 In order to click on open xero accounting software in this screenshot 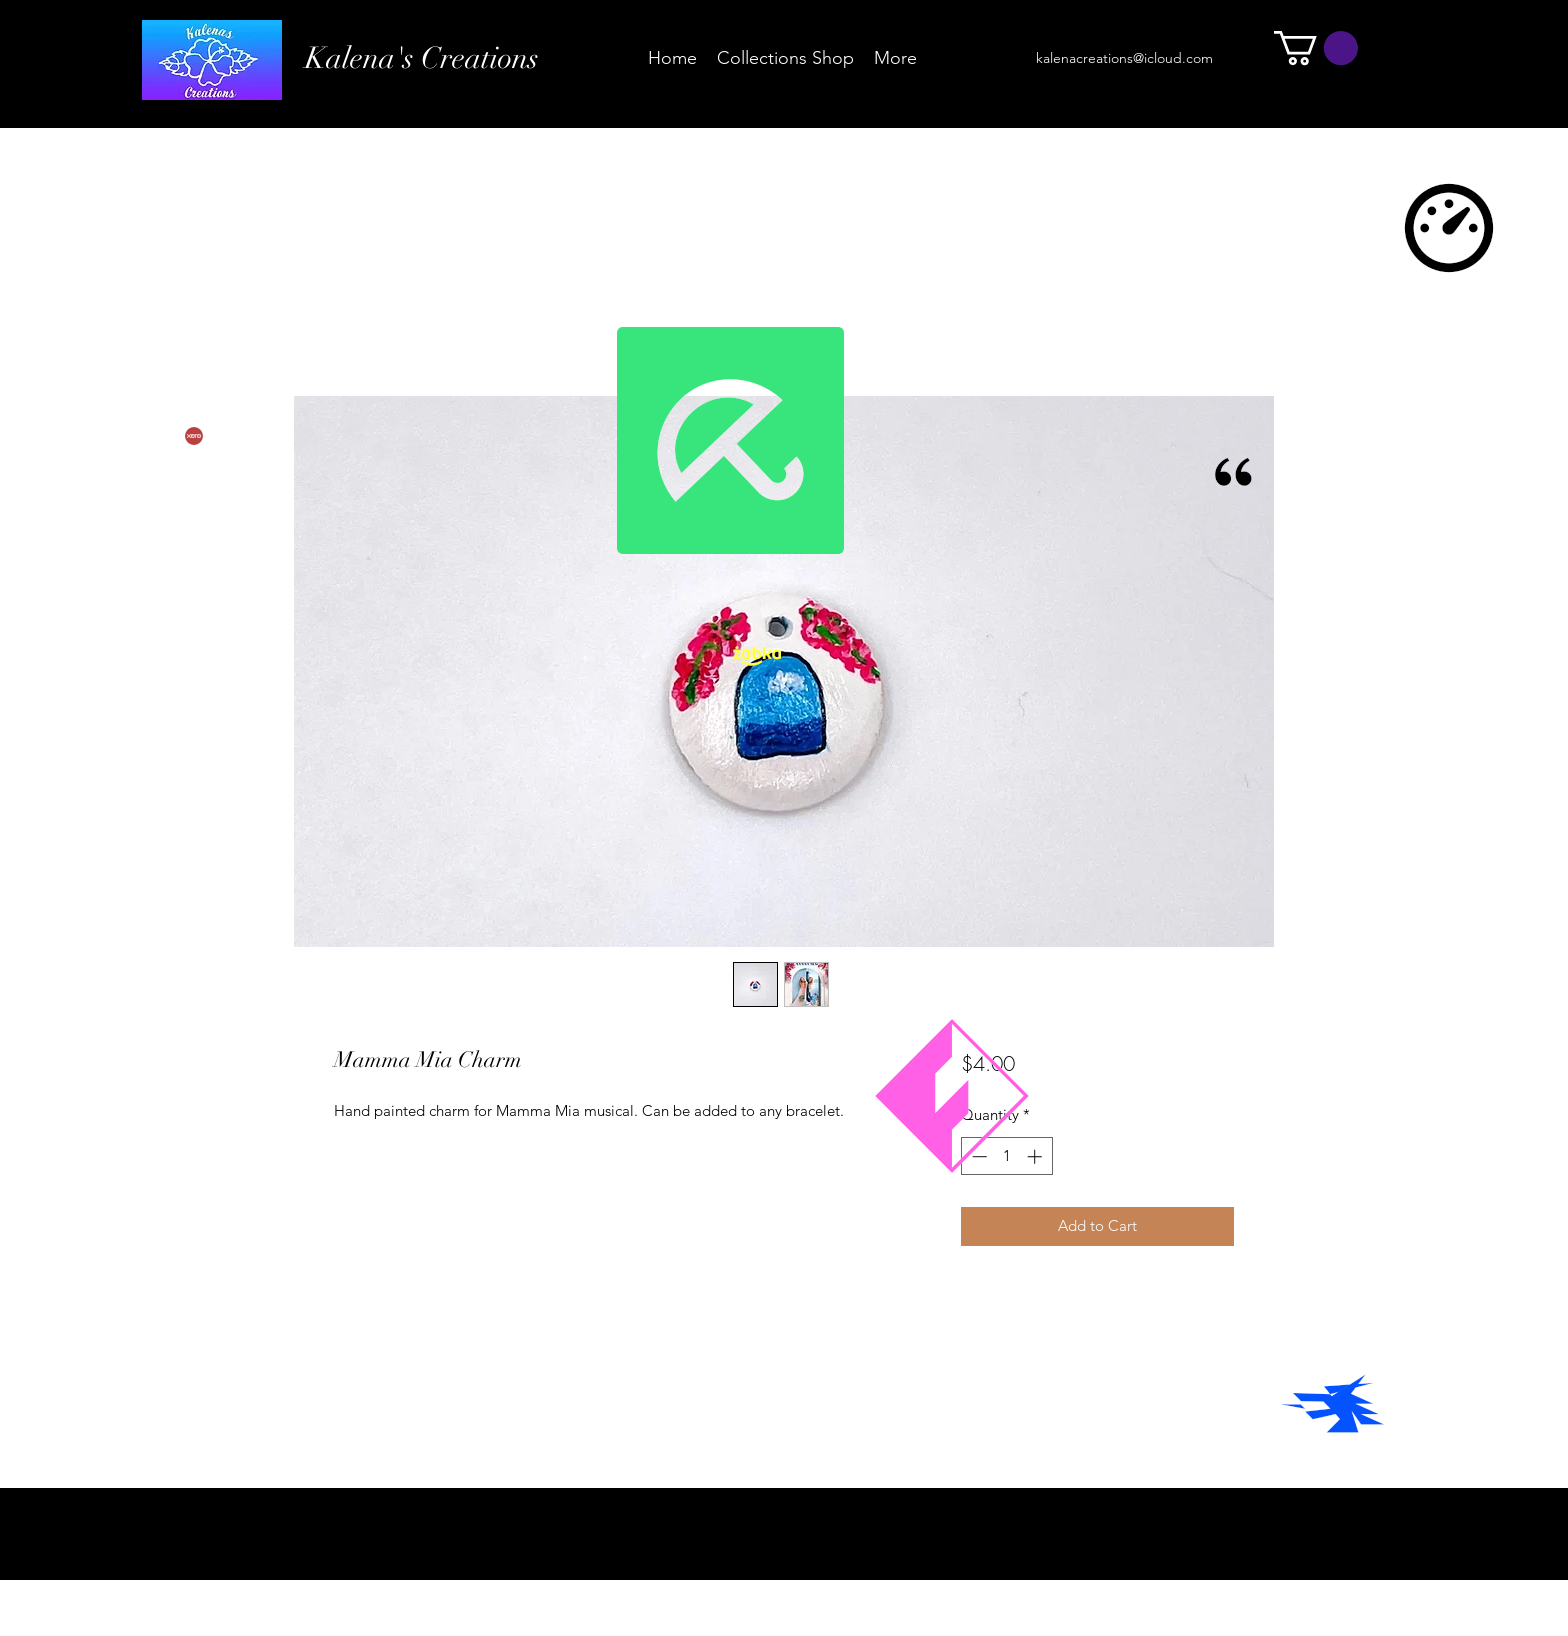, I will do `click(194, 436)`.